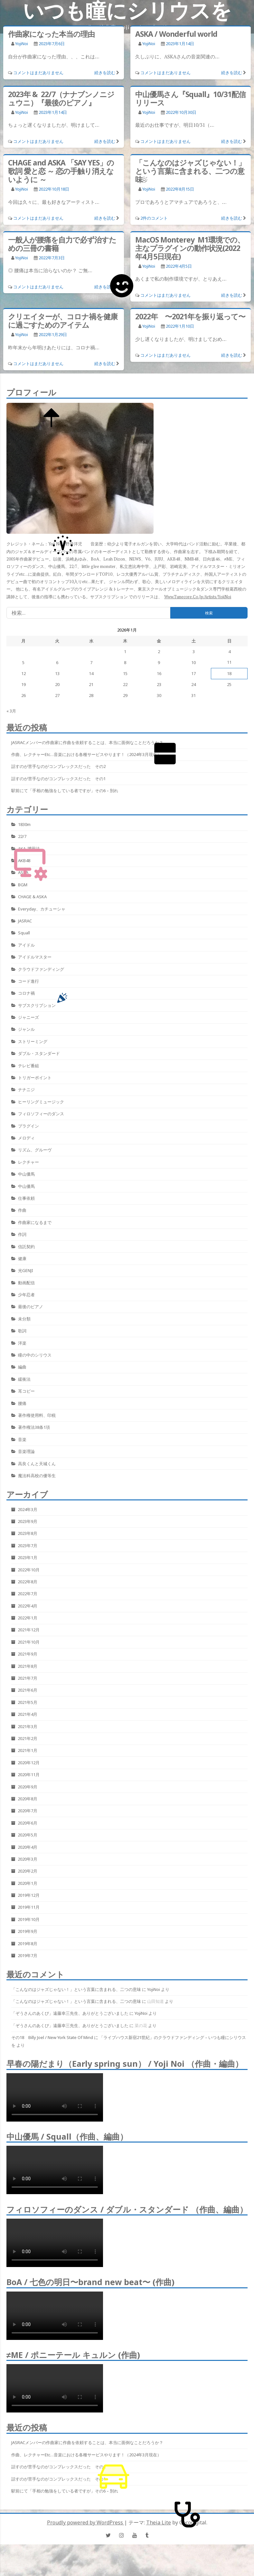  Describe the element at coordinates (51, 418) in the screenshot. I see `scroll to top of page` at that location.